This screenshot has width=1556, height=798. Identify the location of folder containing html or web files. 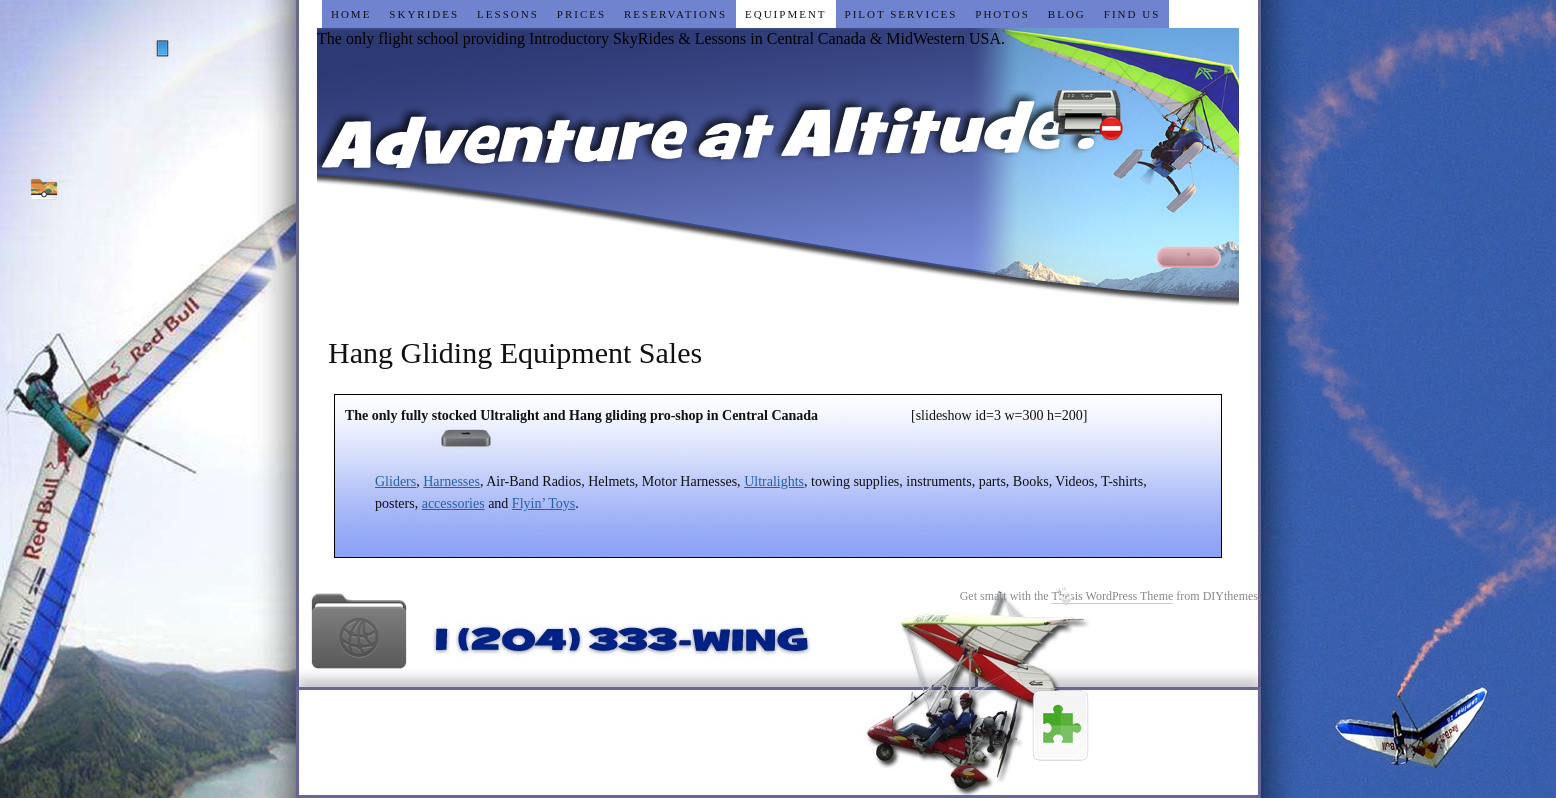
(359, 631).